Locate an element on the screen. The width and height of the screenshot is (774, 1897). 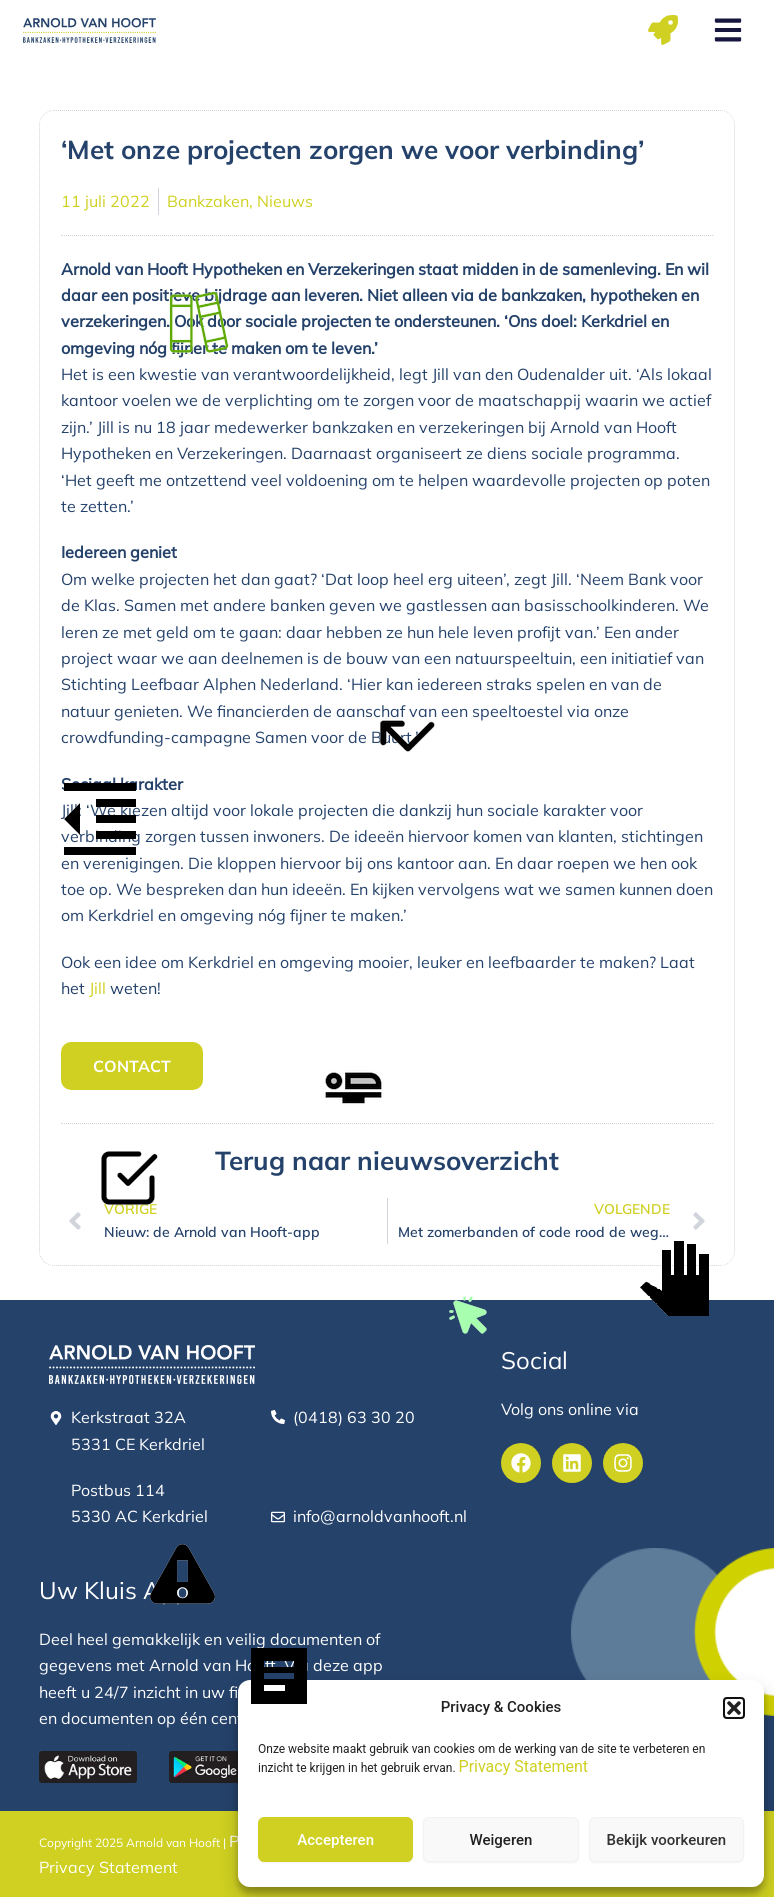
decrease text indentation is located at coordinates (100, 819).